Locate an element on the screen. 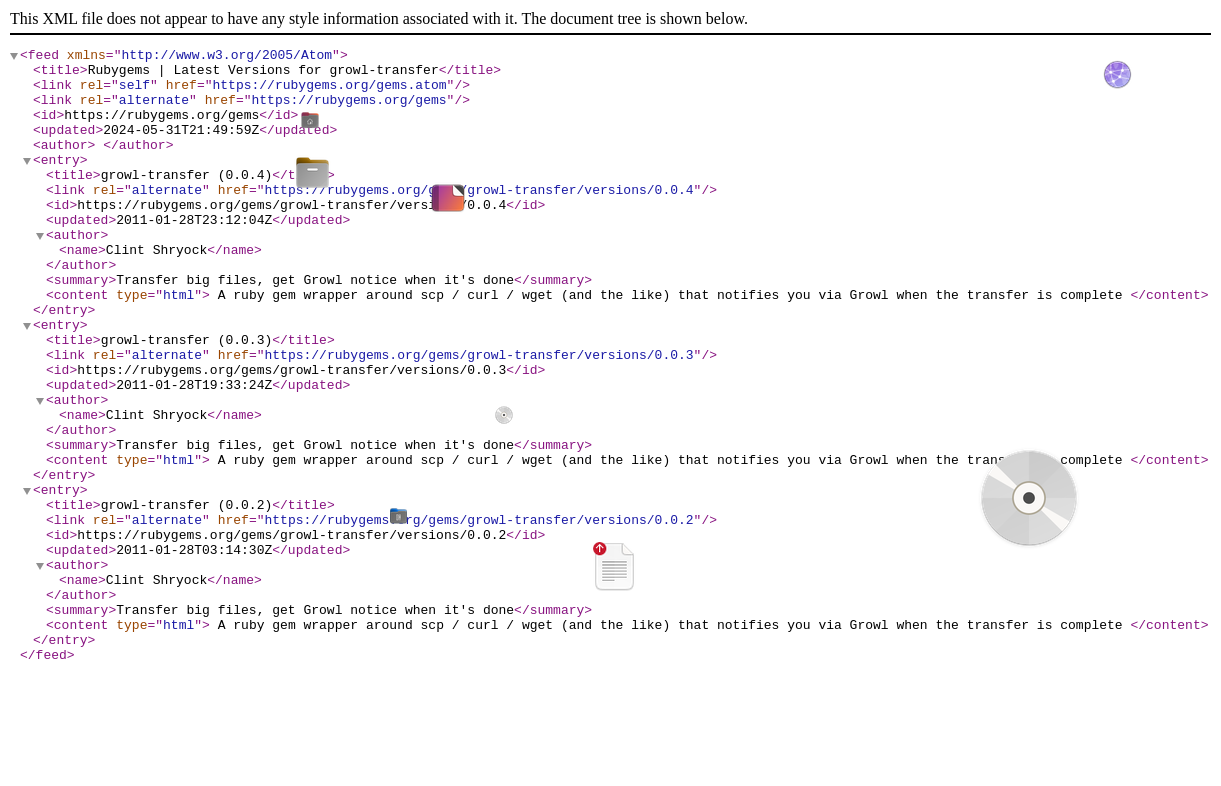 This screenshot has width=1221, height=786. customize desktop theme settings is located at coordinates (448, 198).